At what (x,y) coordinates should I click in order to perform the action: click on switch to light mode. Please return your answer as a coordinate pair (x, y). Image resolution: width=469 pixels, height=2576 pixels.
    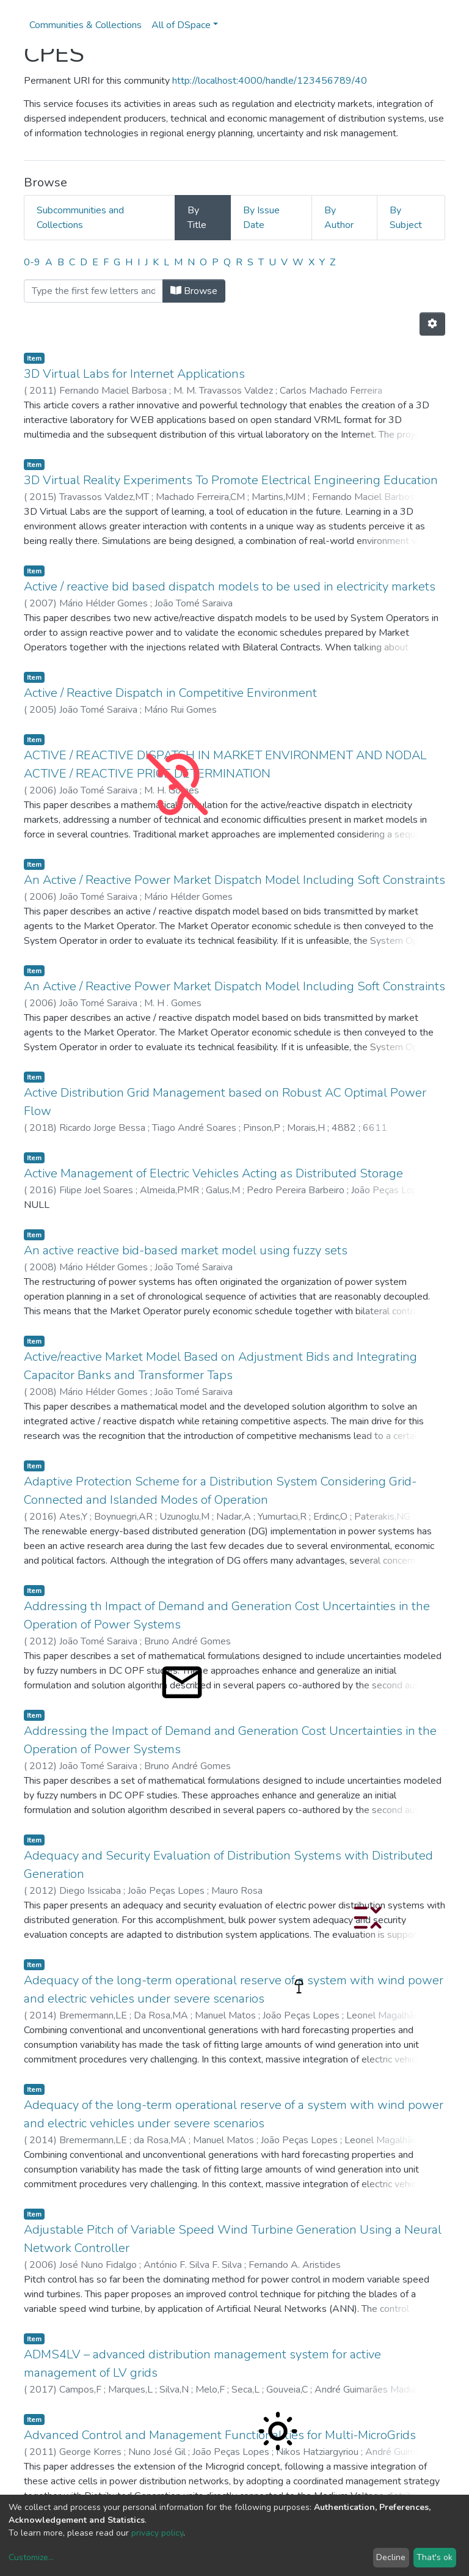
    Looking at the image, I should click on (278, 2431).